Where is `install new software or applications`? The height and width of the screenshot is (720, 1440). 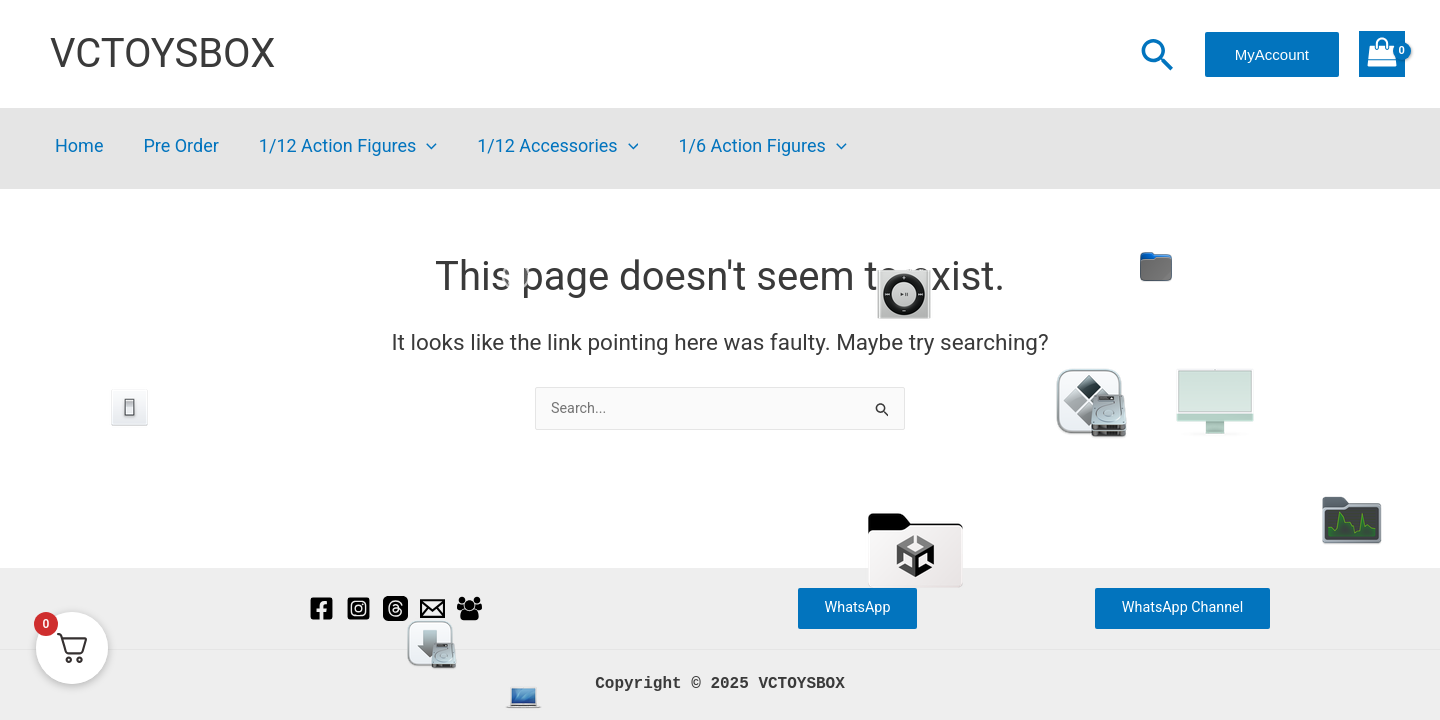
install new software or applications is located at coordinates (430, 643).